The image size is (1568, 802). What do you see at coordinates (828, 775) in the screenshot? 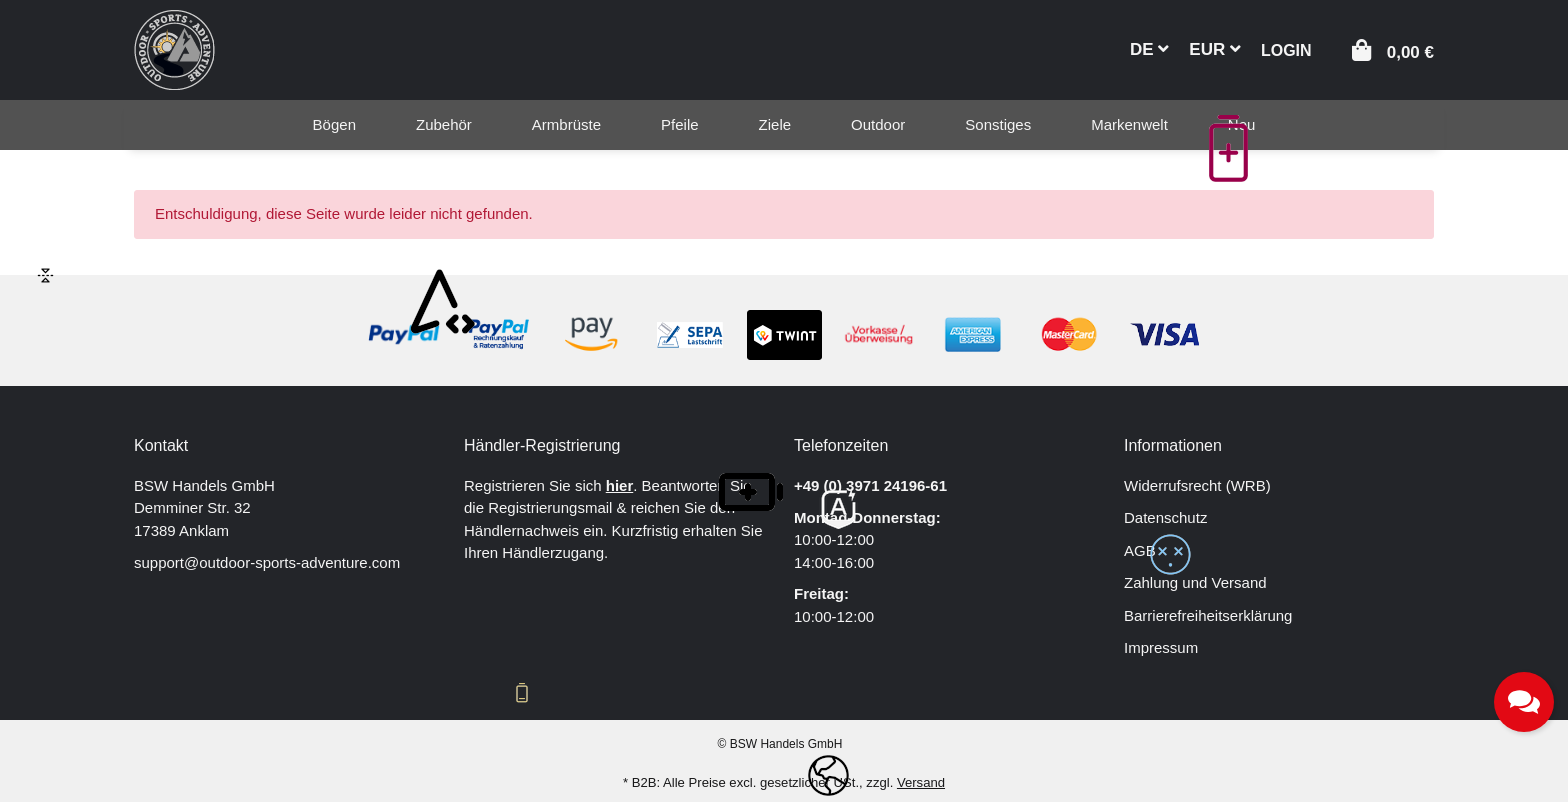
I see `switch to western hemisphere region` at bounding box center [828, 775].